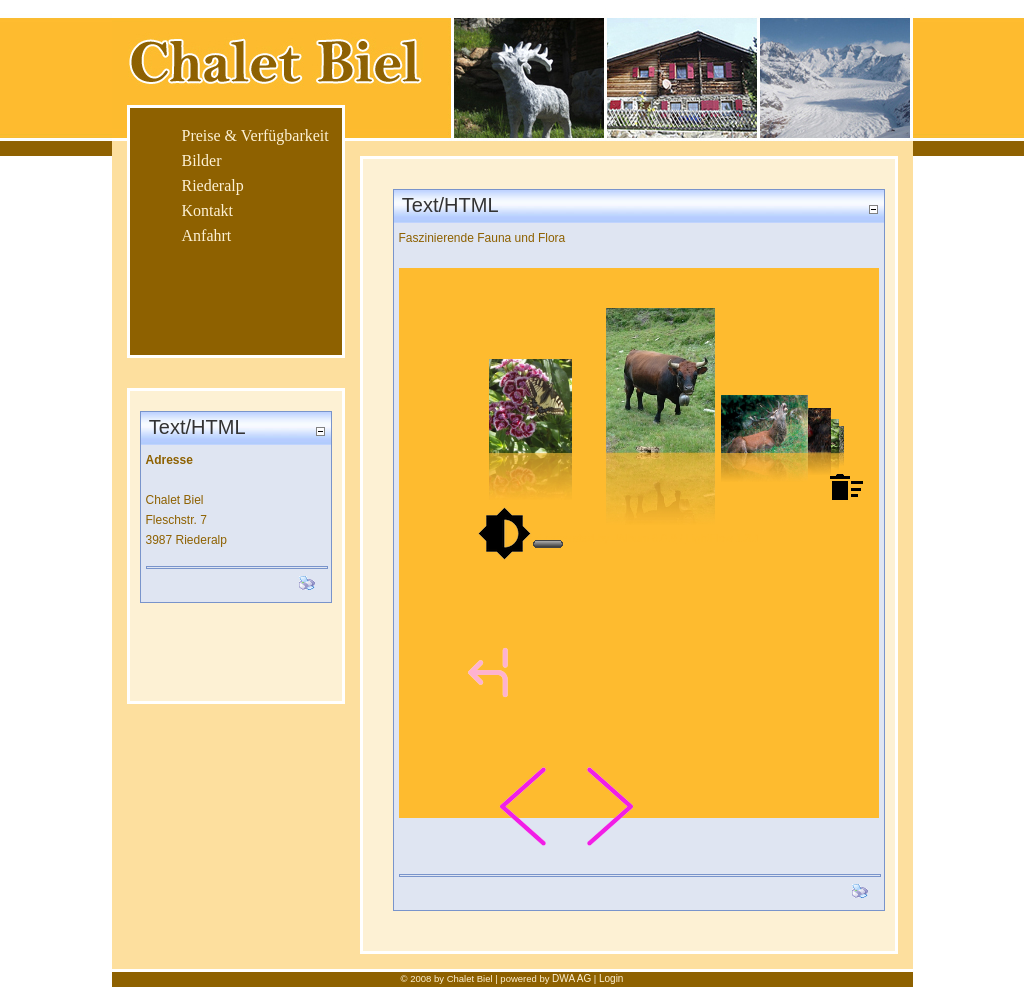  What do you see at coordinates (490, 672) in the screenshot?
I see `take the next left turn` at bounding box center [490, 672].